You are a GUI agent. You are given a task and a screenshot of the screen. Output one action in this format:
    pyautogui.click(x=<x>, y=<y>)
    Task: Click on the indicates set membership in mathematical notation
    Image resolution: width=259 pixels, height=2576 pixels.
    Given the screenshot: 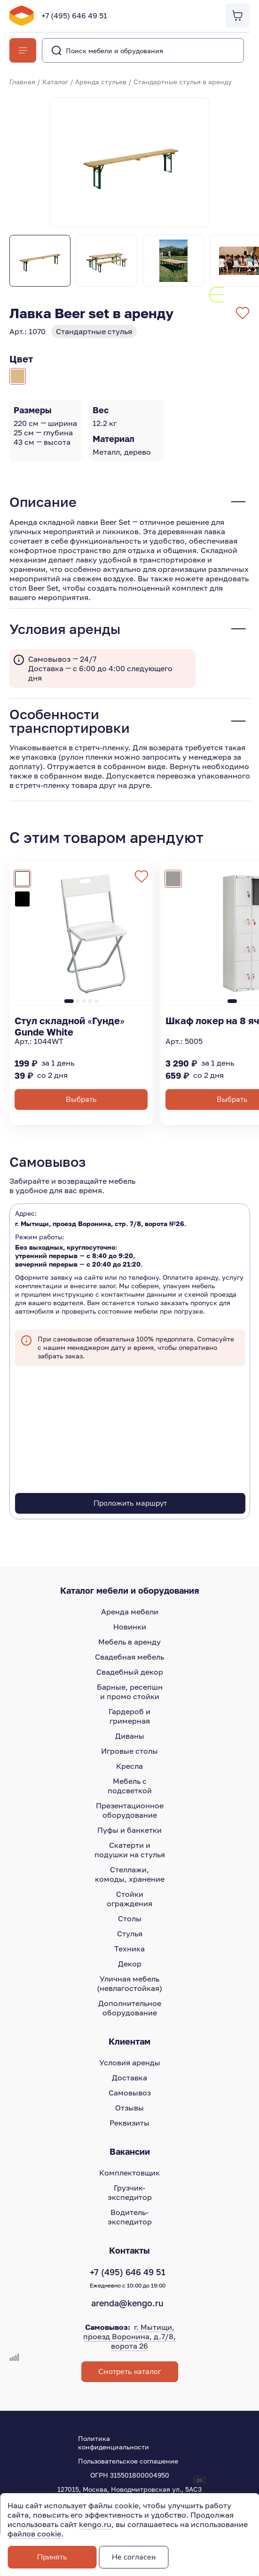 What is the action you would take?
    pyautogui.click(x=217, y=295)
    